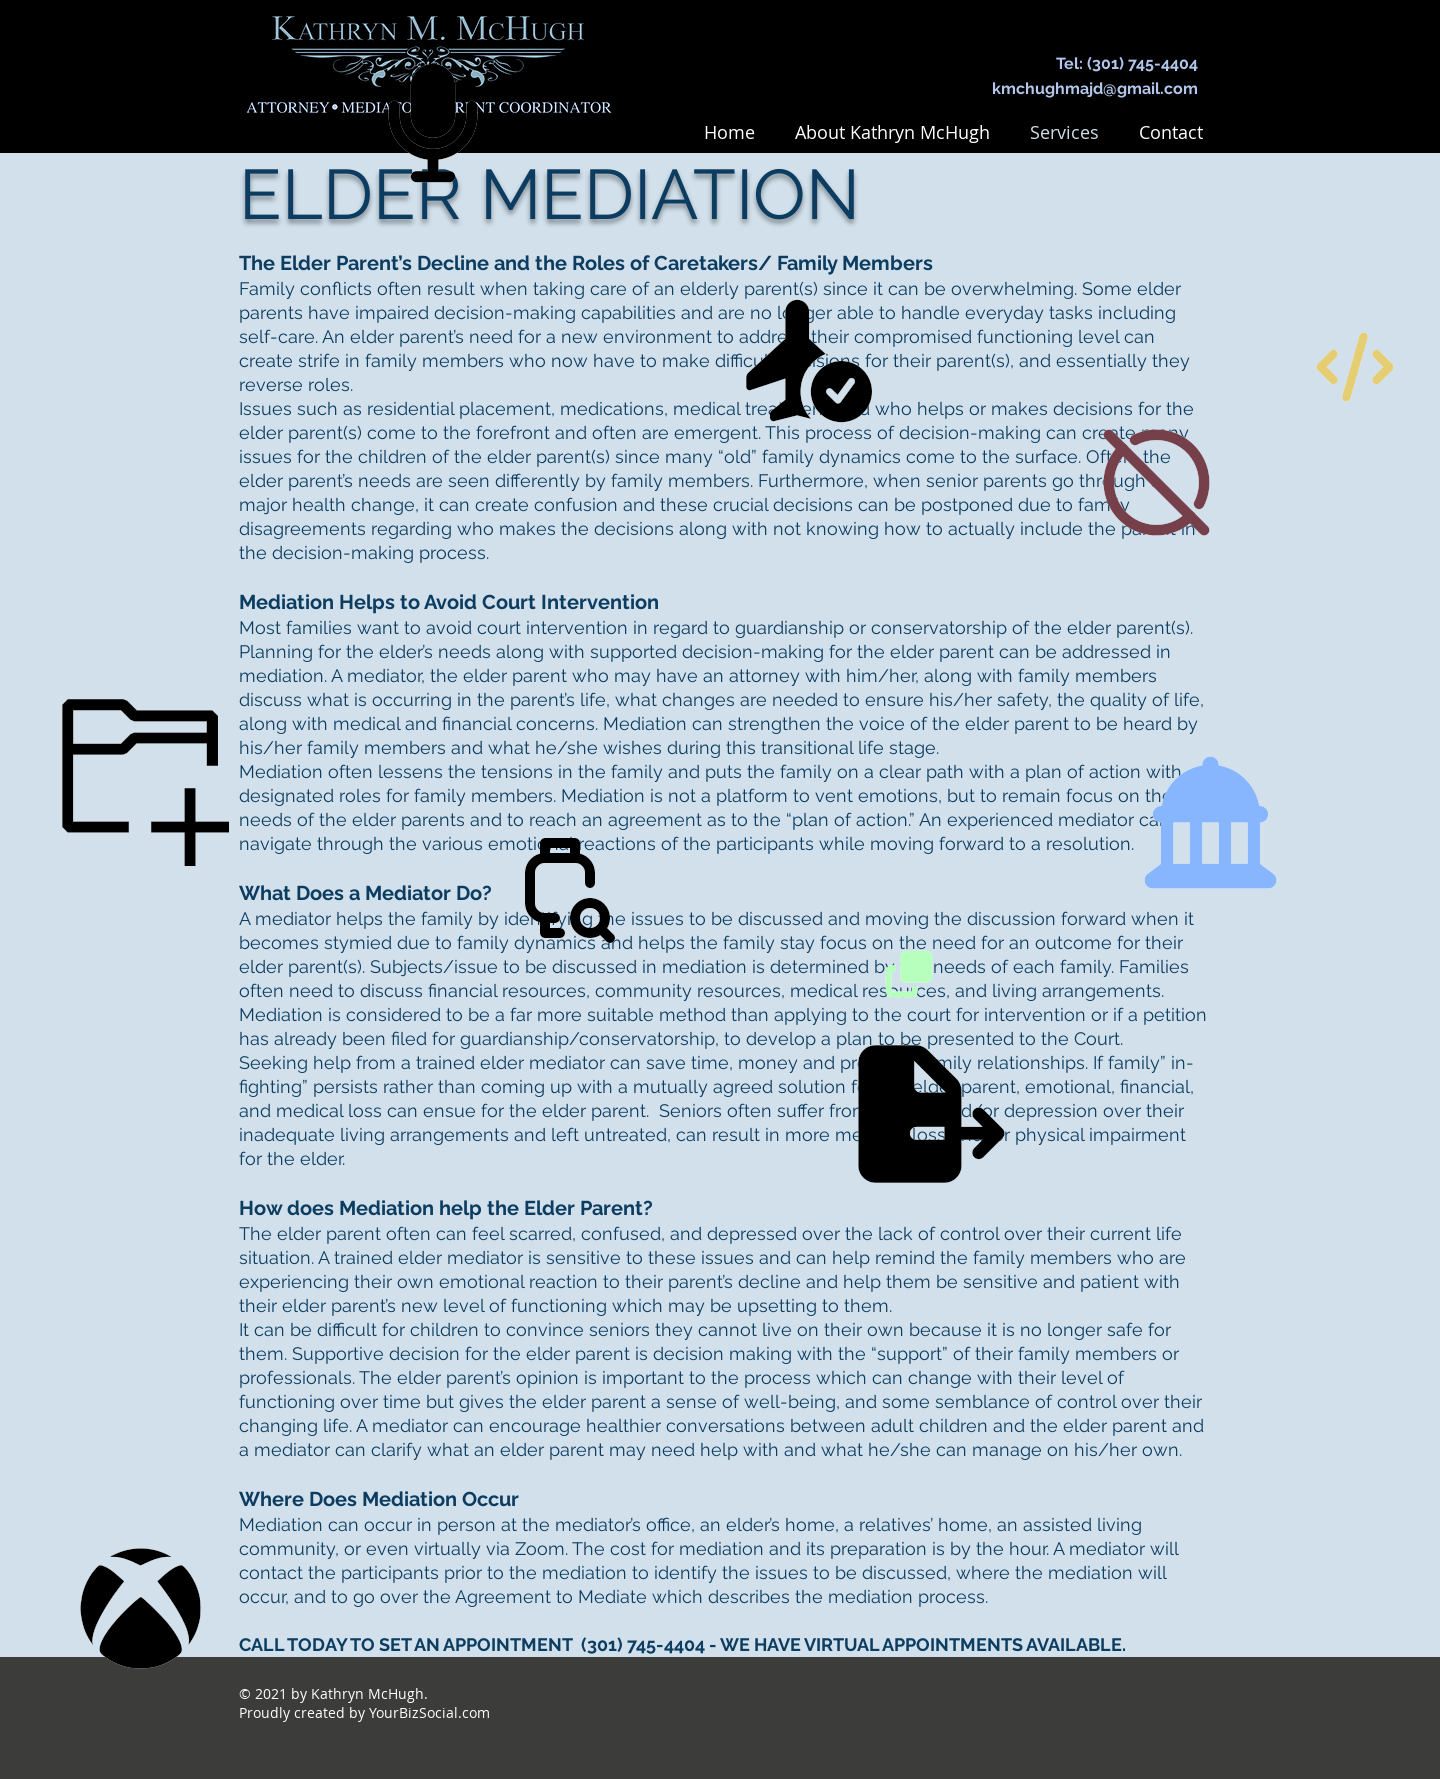  Describe the element at coordinates (927, 1114) in the screenshot. I see `export file or document` at that location.